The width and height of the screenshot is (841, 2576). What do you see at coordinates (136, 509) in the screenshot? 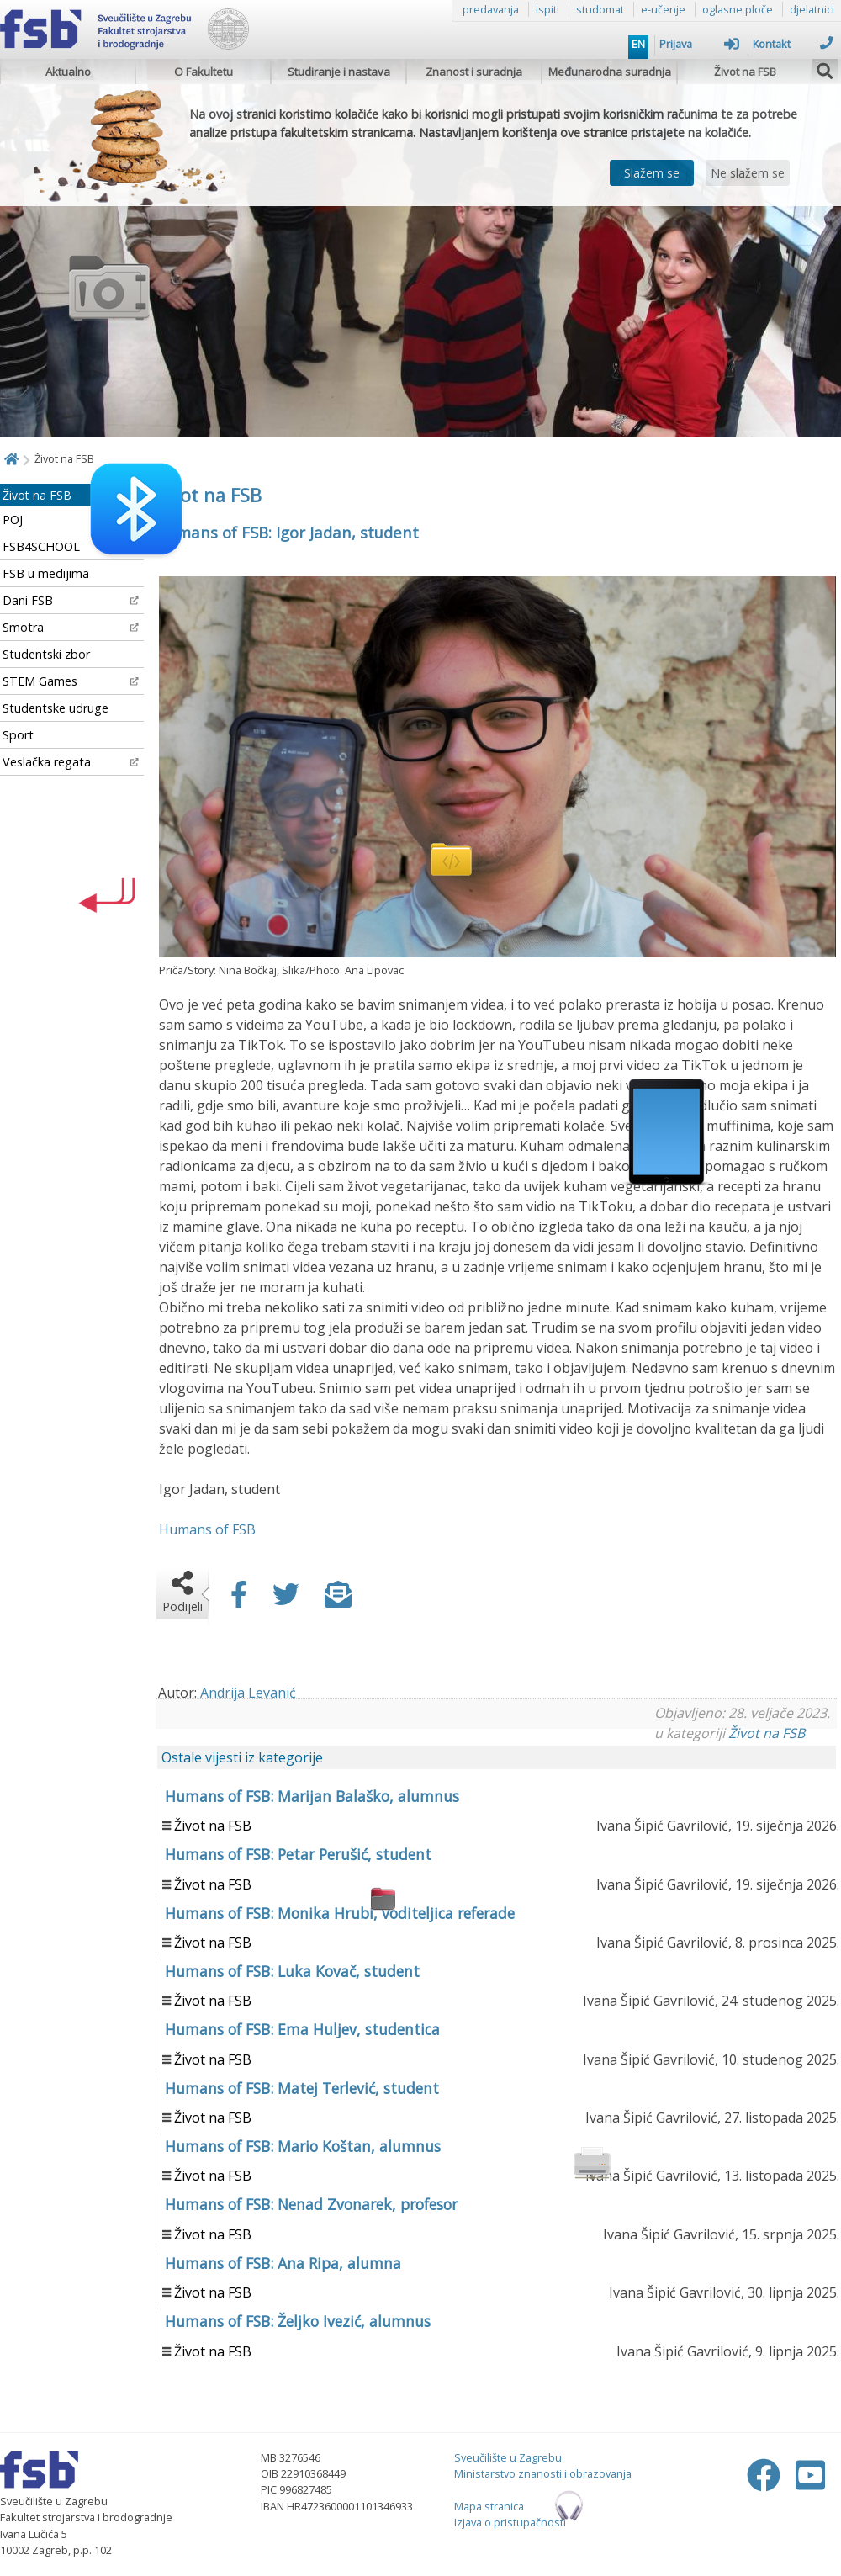
I see `toggle bluetooth on or off` at bounding box center [136, 509].